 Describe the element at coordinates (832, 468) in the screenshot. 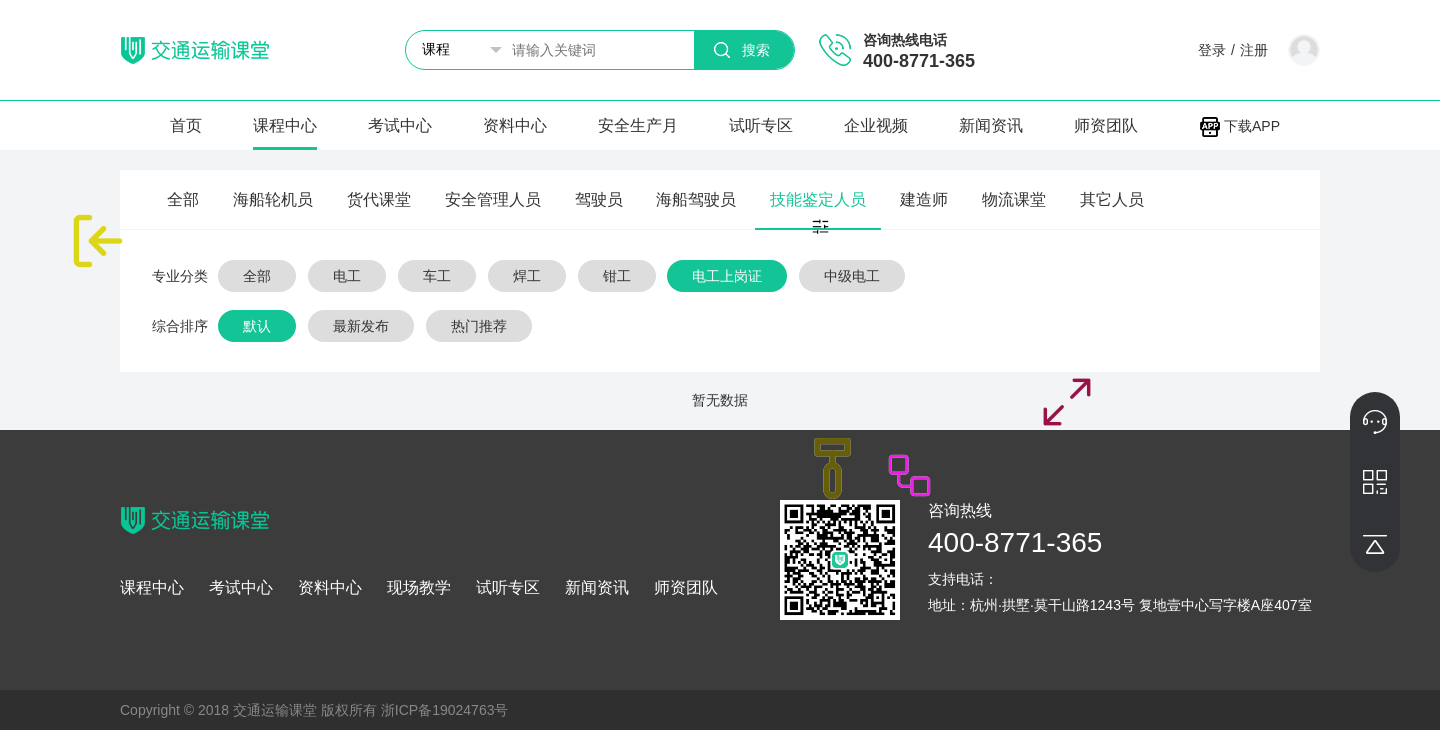

I see `grooming or personal care tools` at that location.